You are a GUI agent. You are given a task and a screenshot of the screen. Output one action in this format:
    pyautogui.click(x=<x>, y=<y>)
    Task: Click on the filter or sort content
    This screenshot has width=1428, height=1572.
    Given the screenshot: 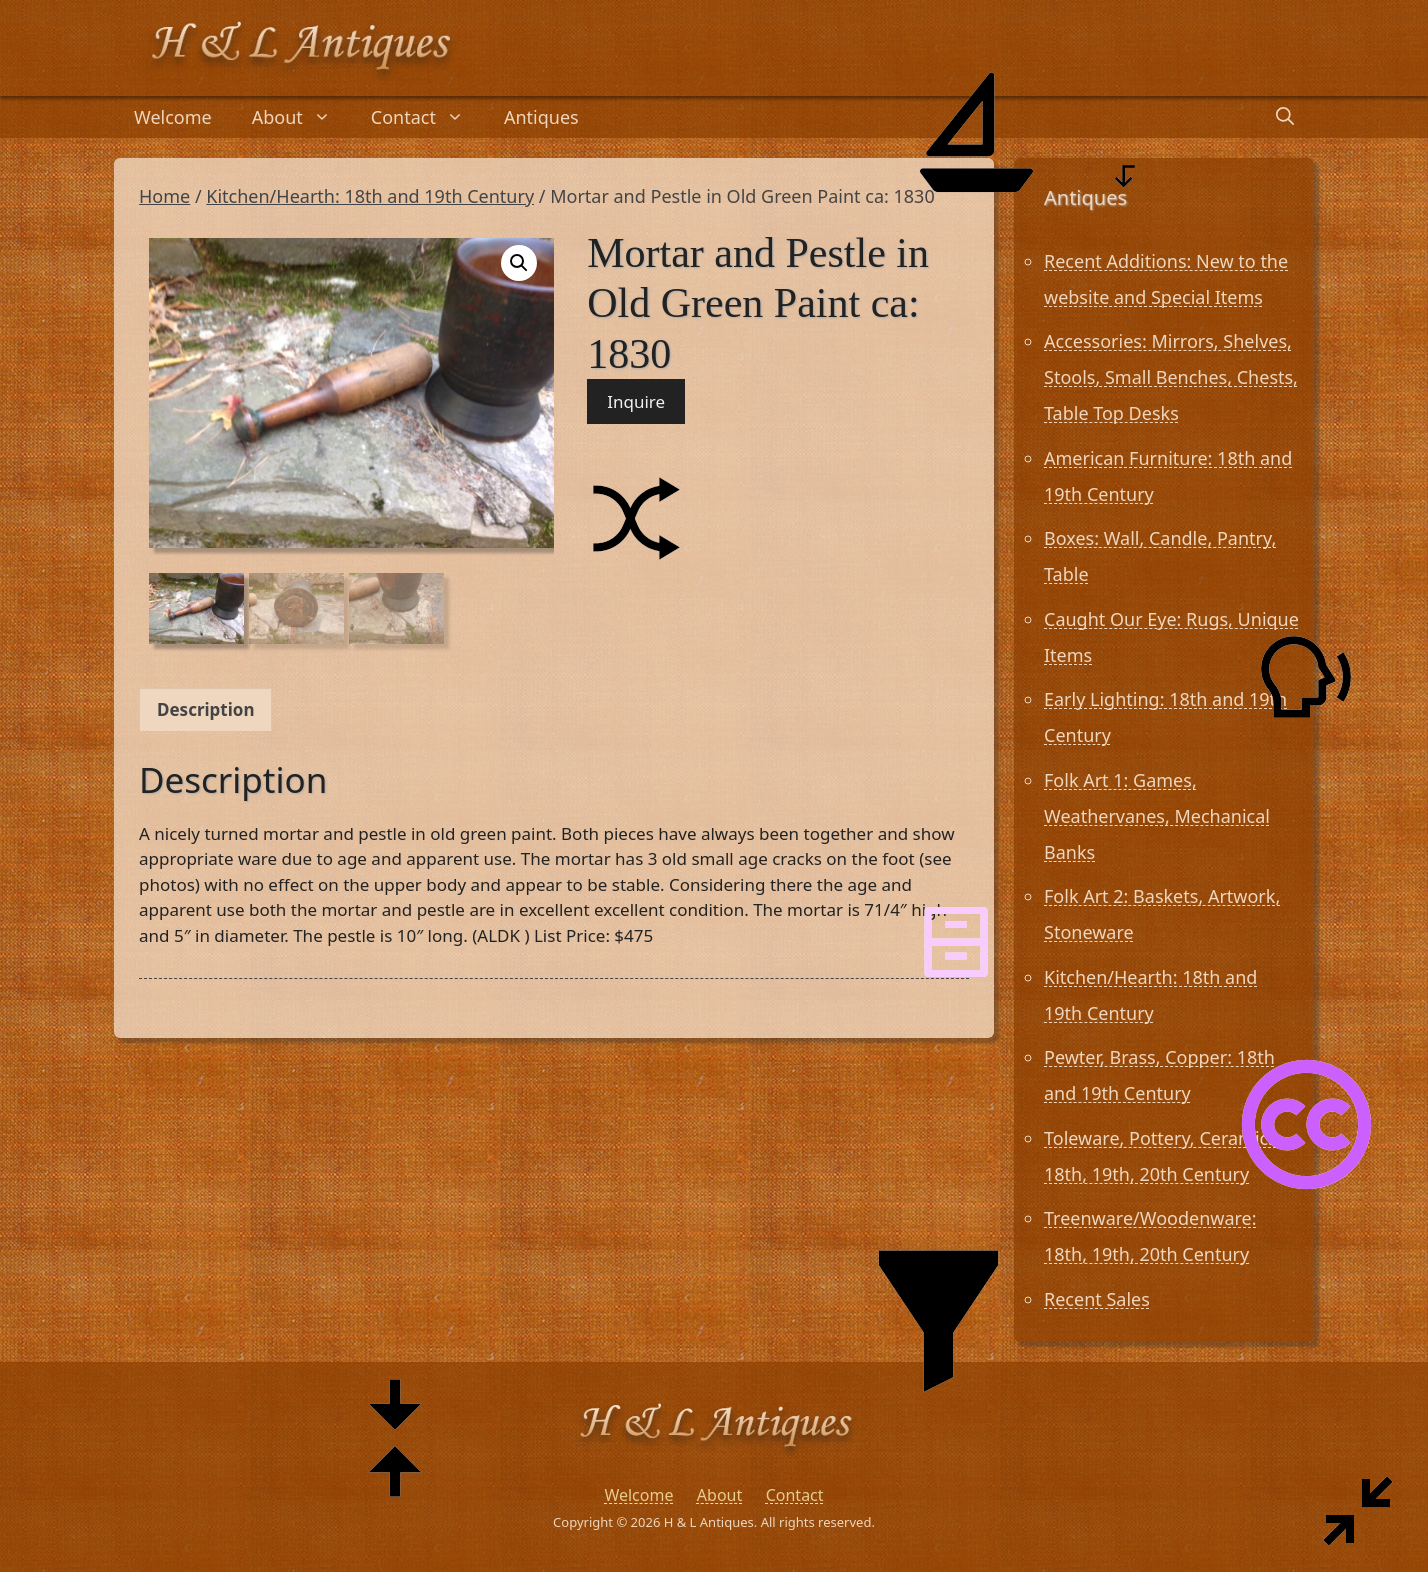 What is the action you would take?
    pyautogui.click(x=938, y=1317)
    